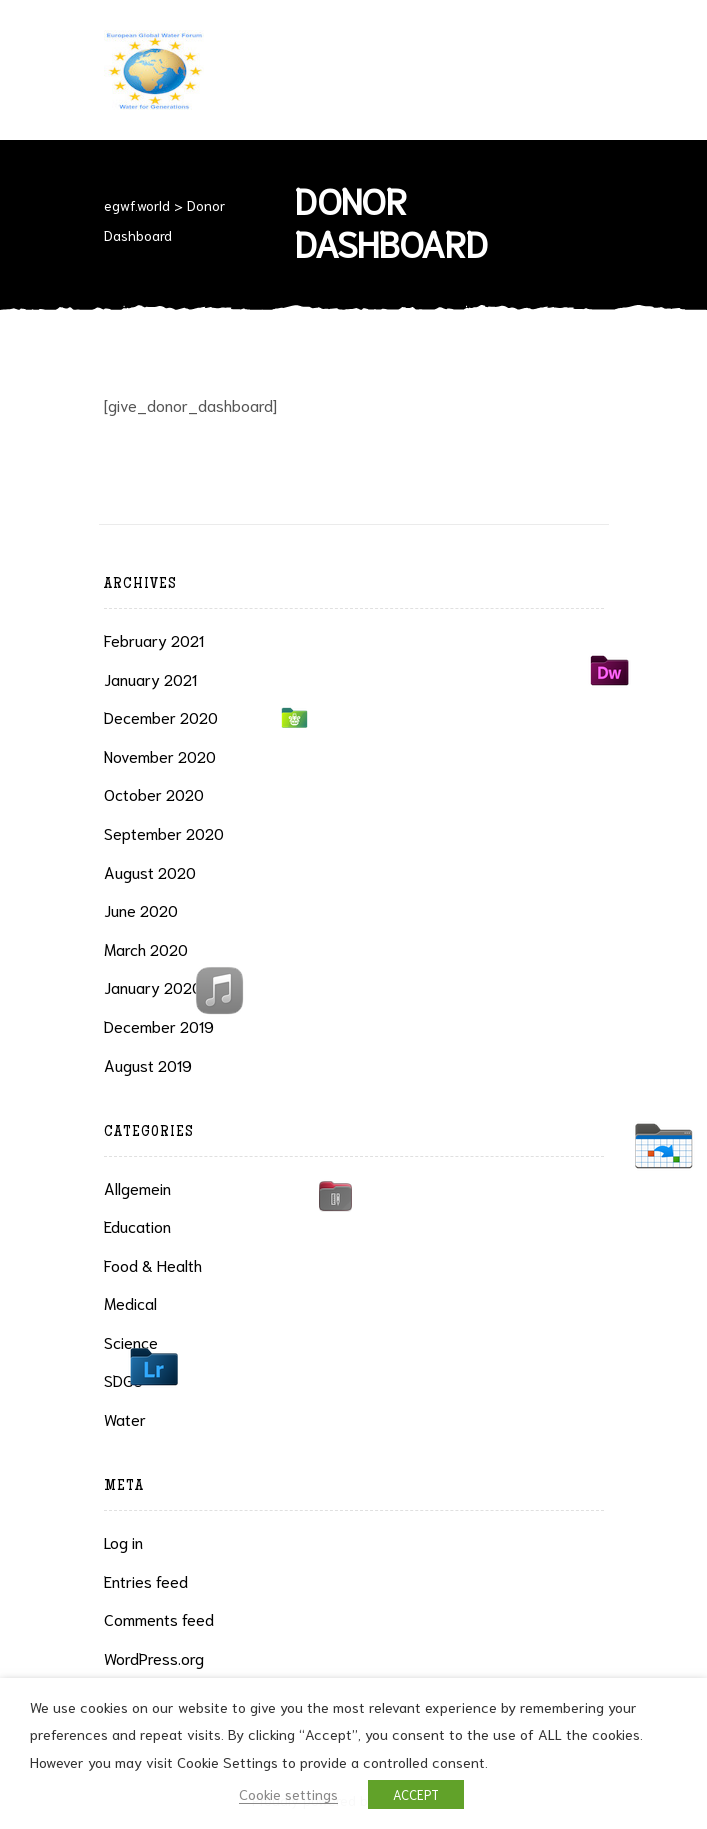  What do you see at coordinates (335, 1195) in the screenshot?
I see `open templates folder` at bounding box center [335, 1195].